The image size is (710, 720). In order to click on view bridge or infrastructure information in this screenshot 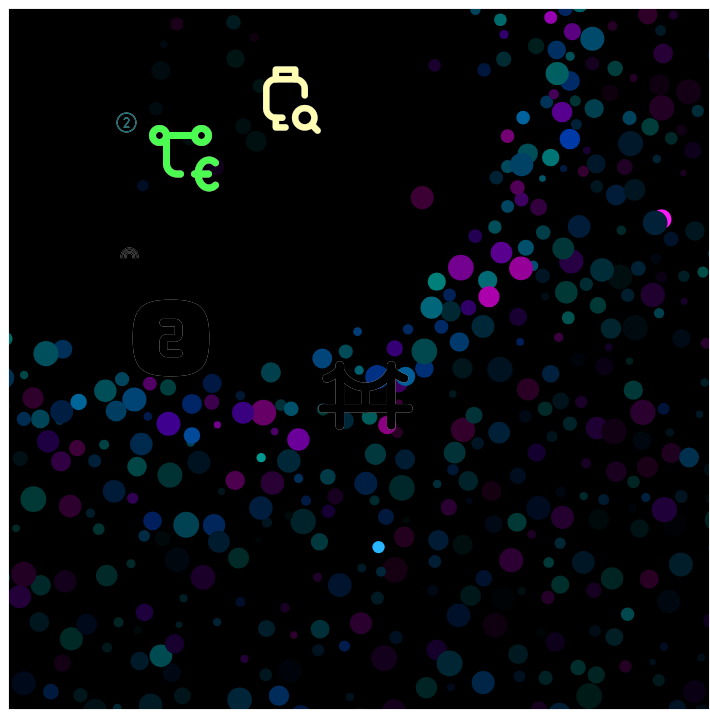, I will do `click(365, 395)`.